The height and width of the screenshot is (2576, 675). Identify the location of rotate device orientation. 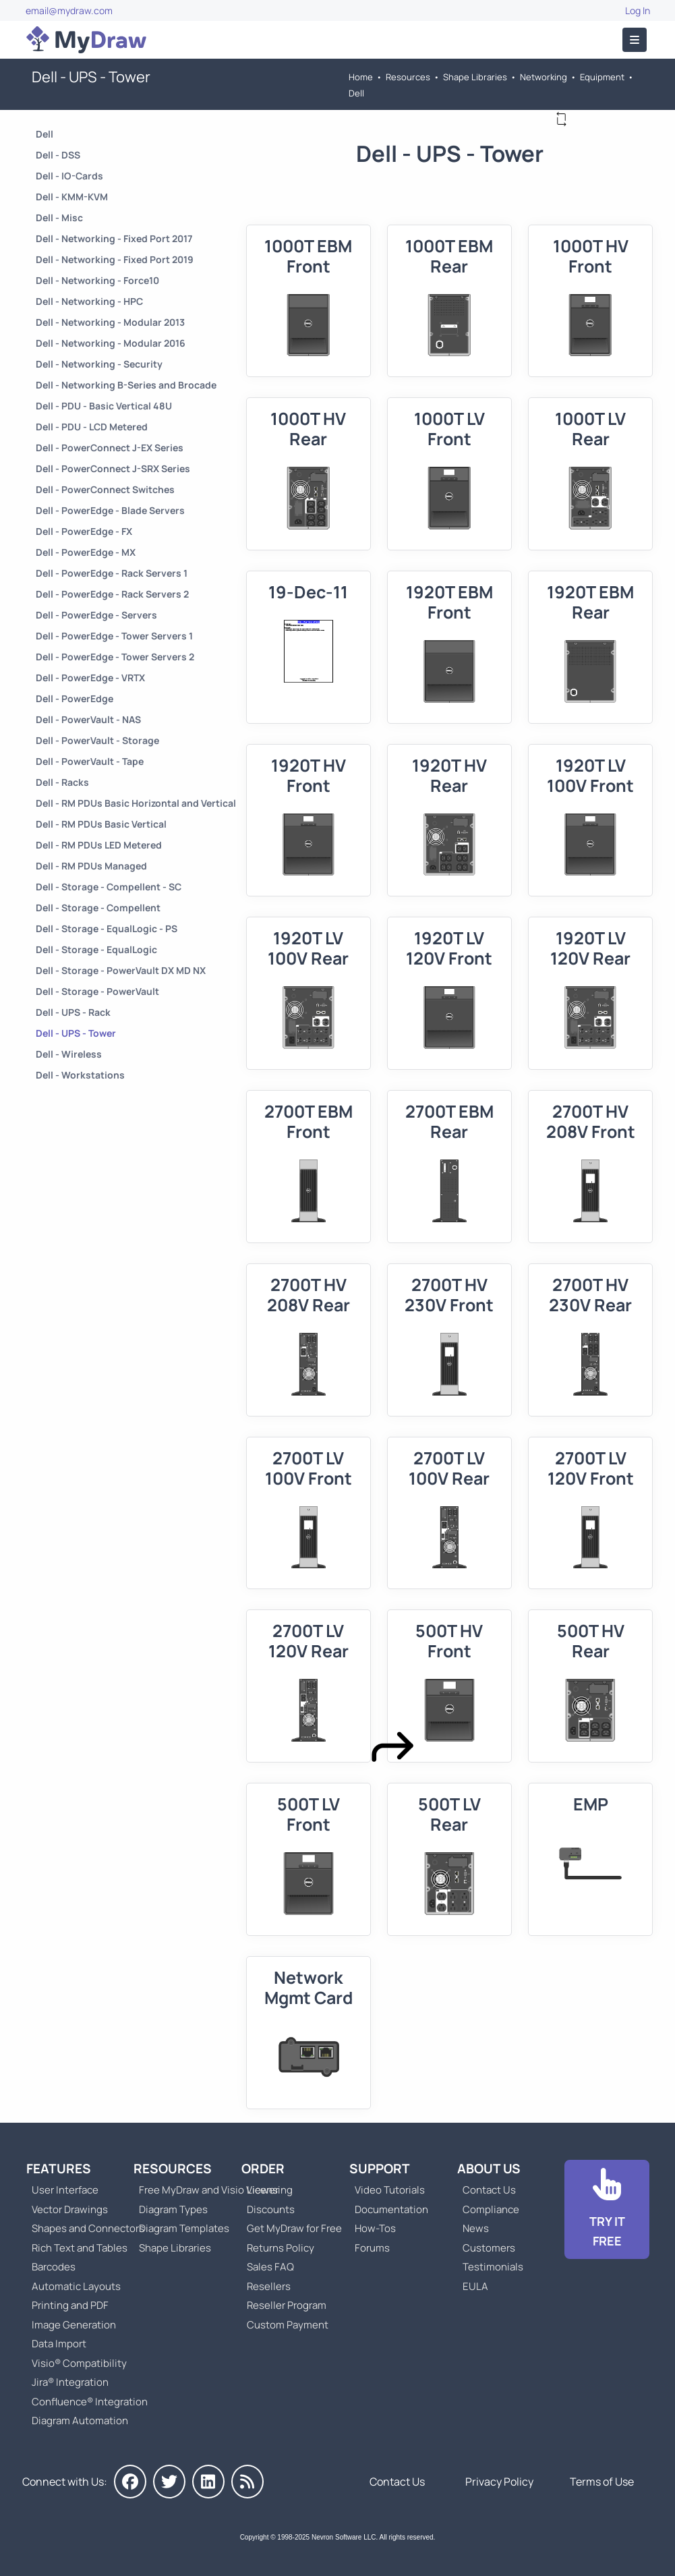
(561, 119).